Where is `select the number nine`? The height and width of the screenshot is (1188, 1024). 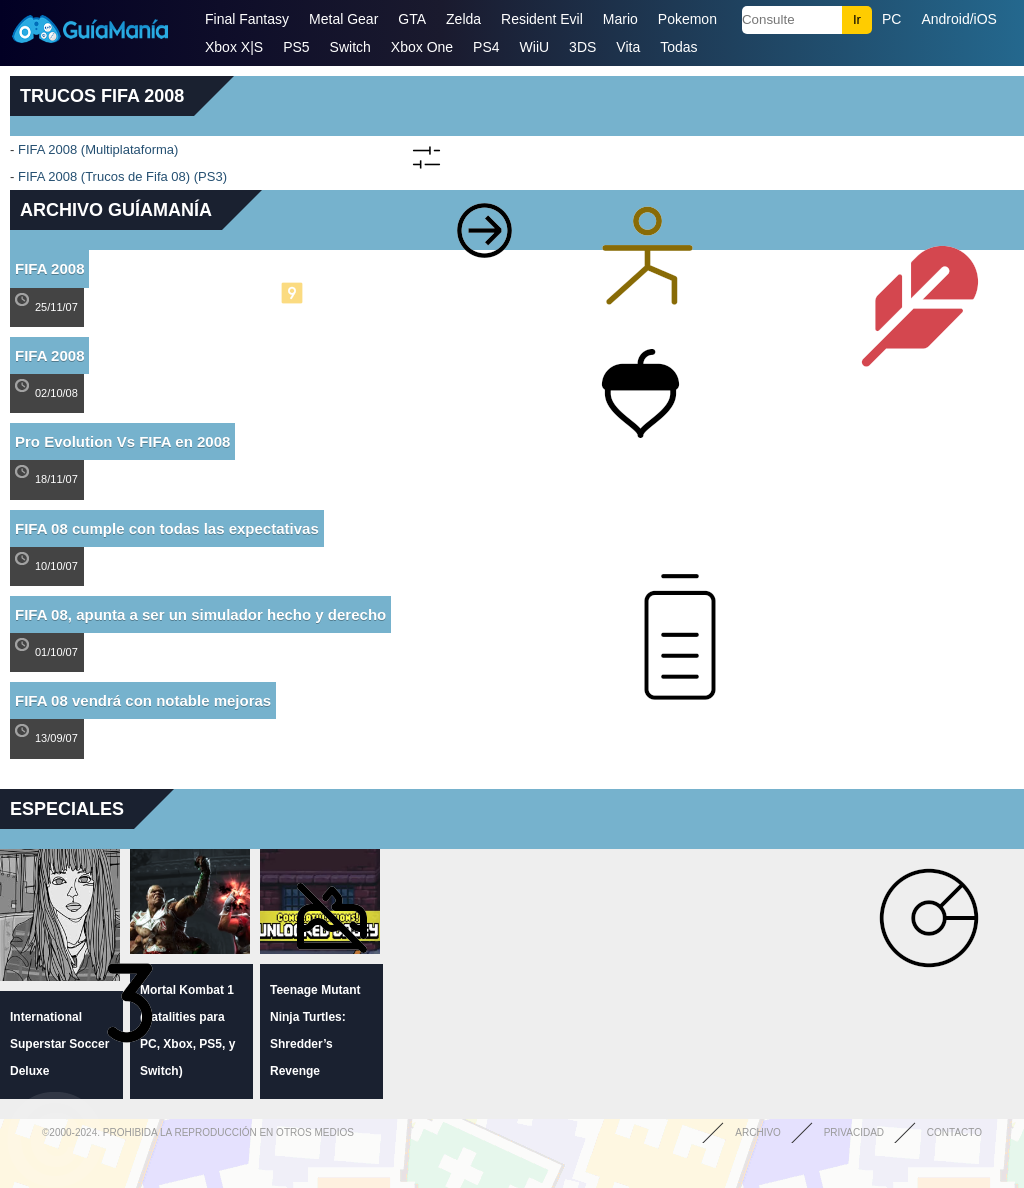
select the number nine is located at coordinates (292, 293).